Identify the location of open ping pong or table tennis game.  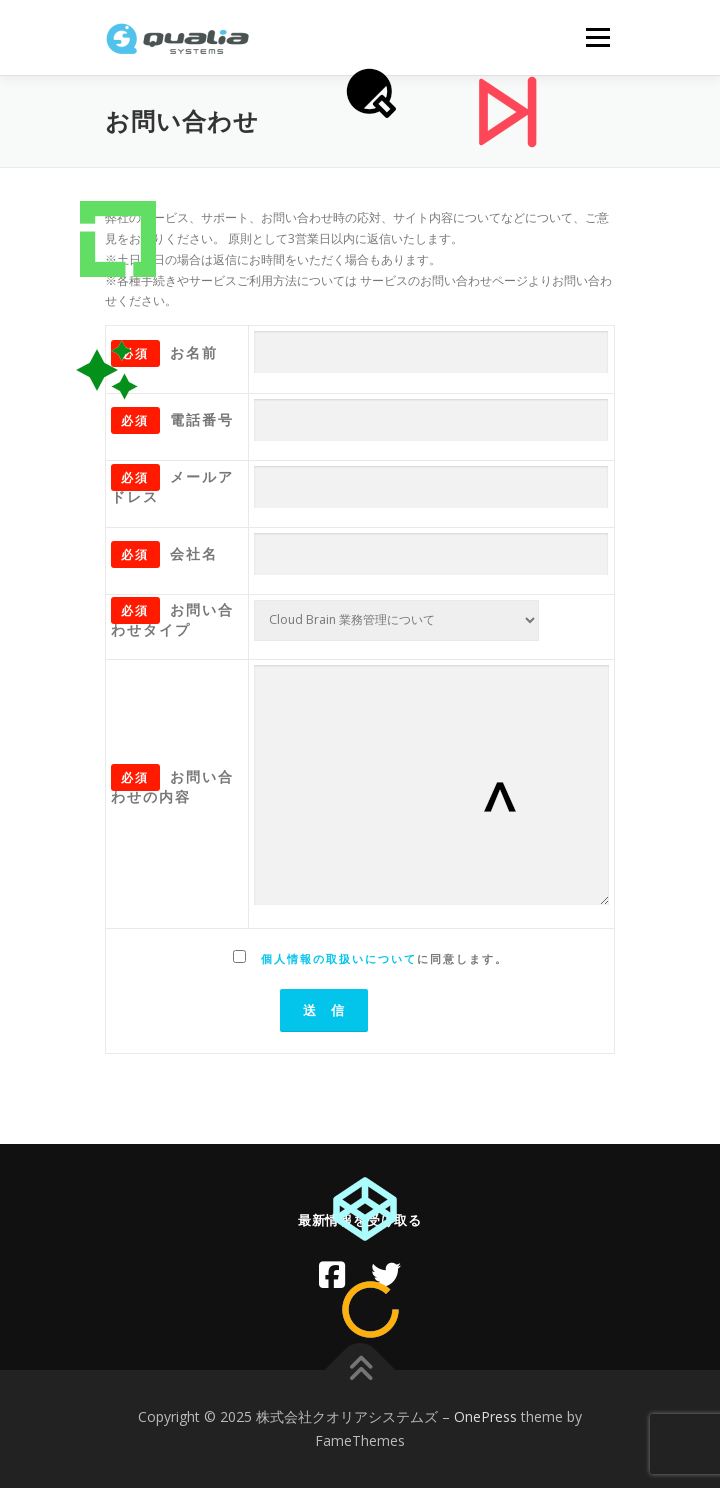
(370, 92).